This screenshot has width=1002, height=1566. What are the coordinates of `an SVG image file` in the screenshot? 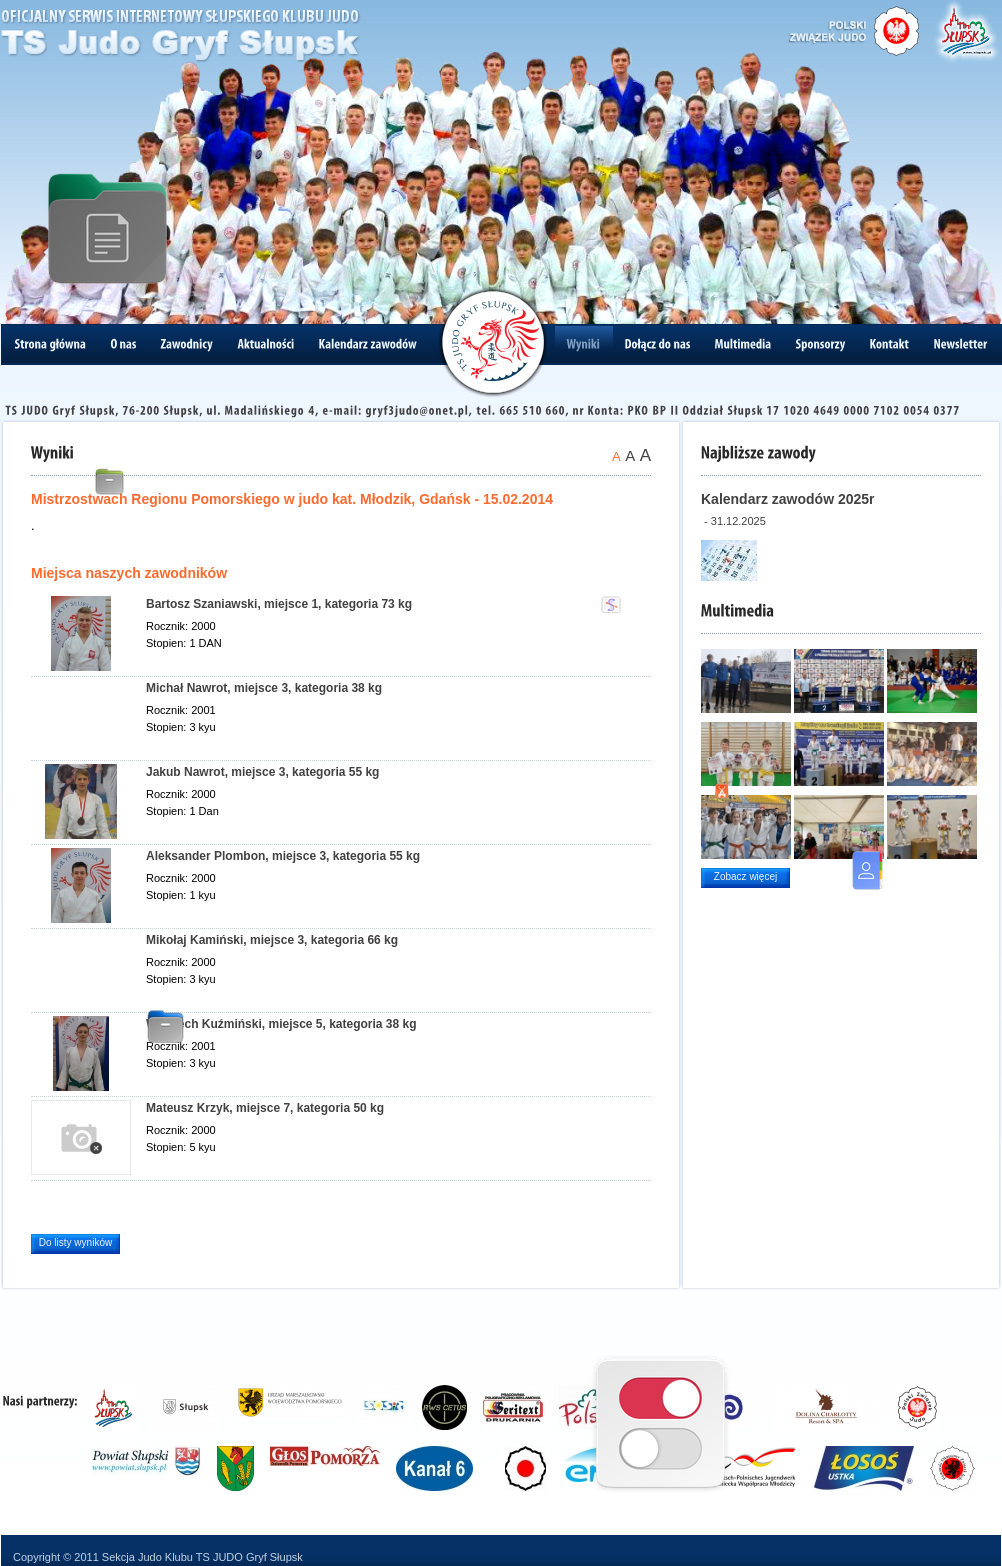 It's located at (611, 604).